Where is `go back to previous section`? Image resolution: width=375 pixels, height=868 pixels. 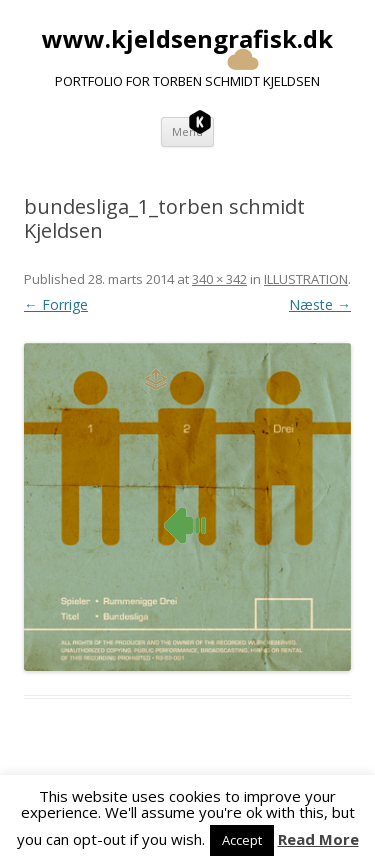
go back to previous section is located at coordinates (184, 525).